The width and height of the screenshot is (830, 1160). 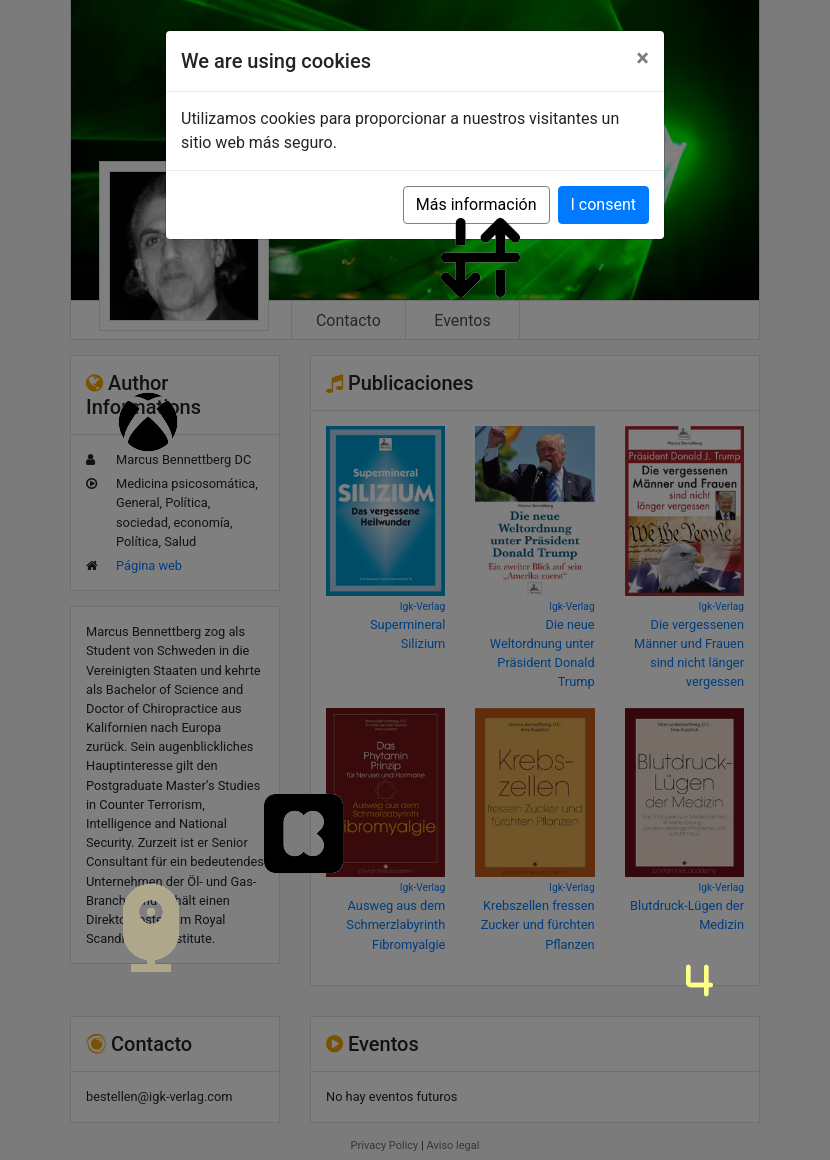 What do you see at coordinates (151, 928) in the screenshot?
I see `enable webcam or video camera` at bounding box center [151, 928].